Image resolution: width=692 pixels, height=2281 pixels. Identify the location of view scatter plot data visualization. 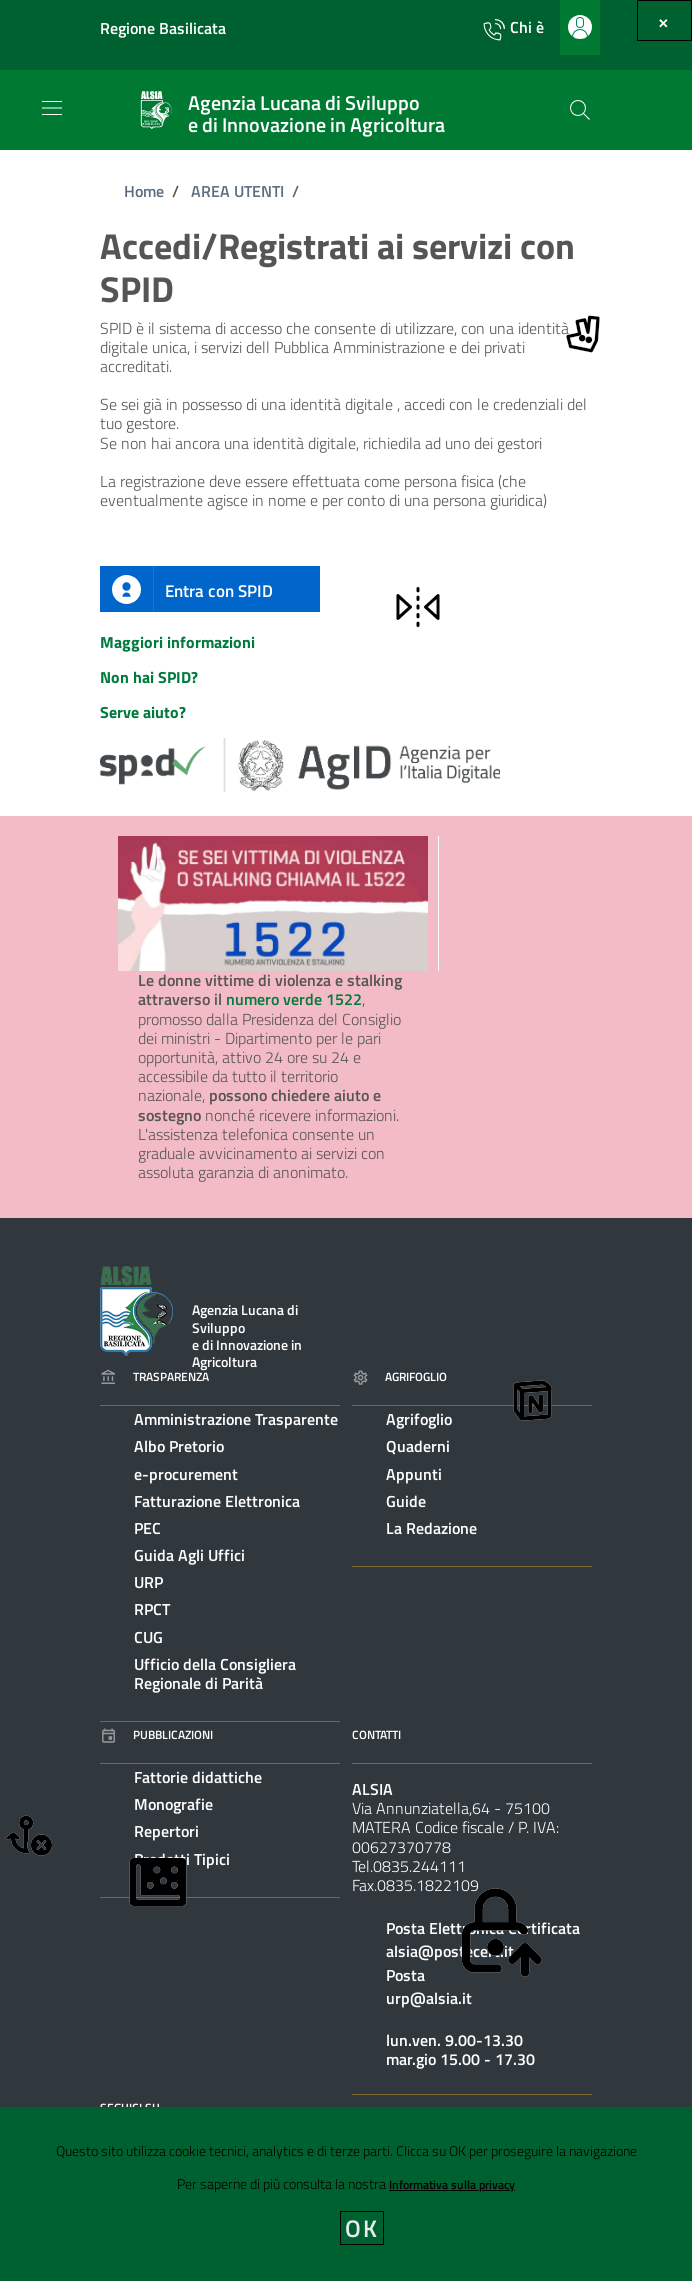
(158, 1882).